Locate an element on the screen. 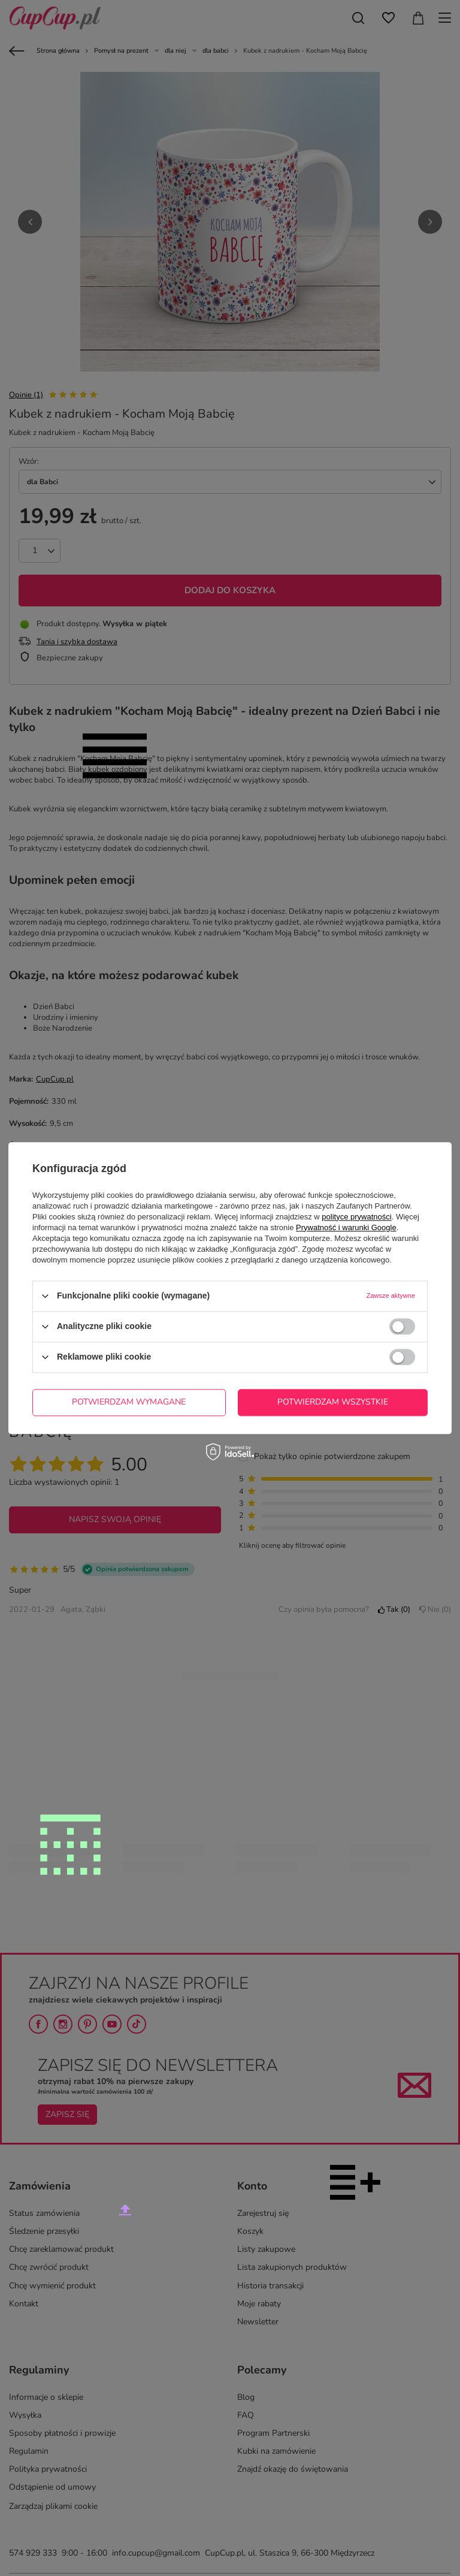 This screenshot has width=460, height=2576. add a new item to the list is located at coordinates (355, 2182).